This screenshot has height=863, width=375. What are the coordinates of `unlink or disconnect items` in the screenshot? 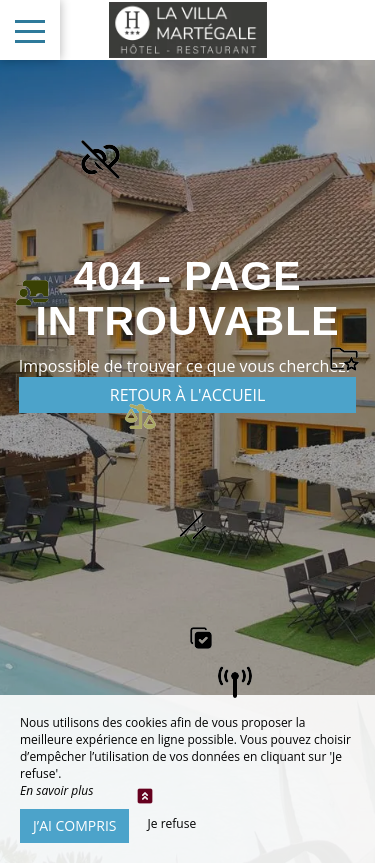 It's located at (100, 159).